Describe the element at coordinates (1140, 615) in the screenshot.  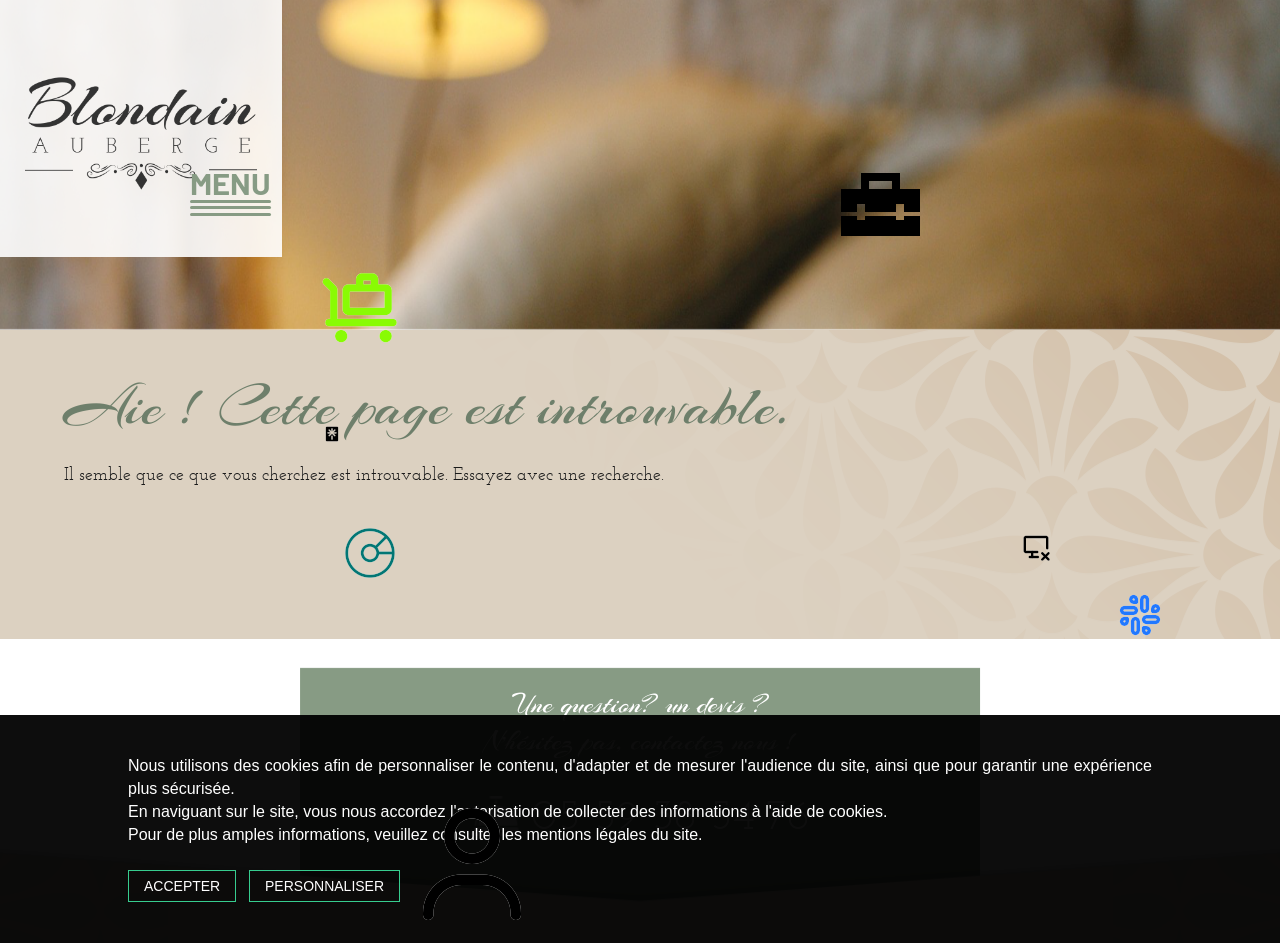
I see `open Slack messaging app` at that location.